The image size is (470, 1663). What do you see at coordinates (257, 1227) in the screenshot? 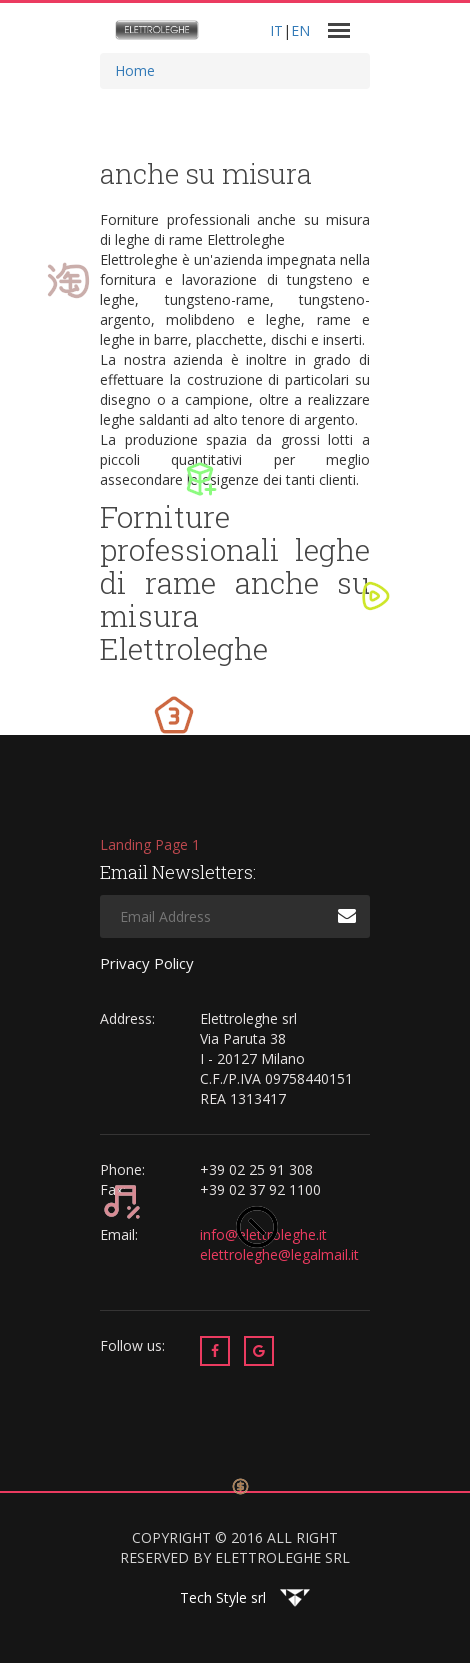
I see `indicates a forbidden or prohibited action` at bounding box center [257, 1227].